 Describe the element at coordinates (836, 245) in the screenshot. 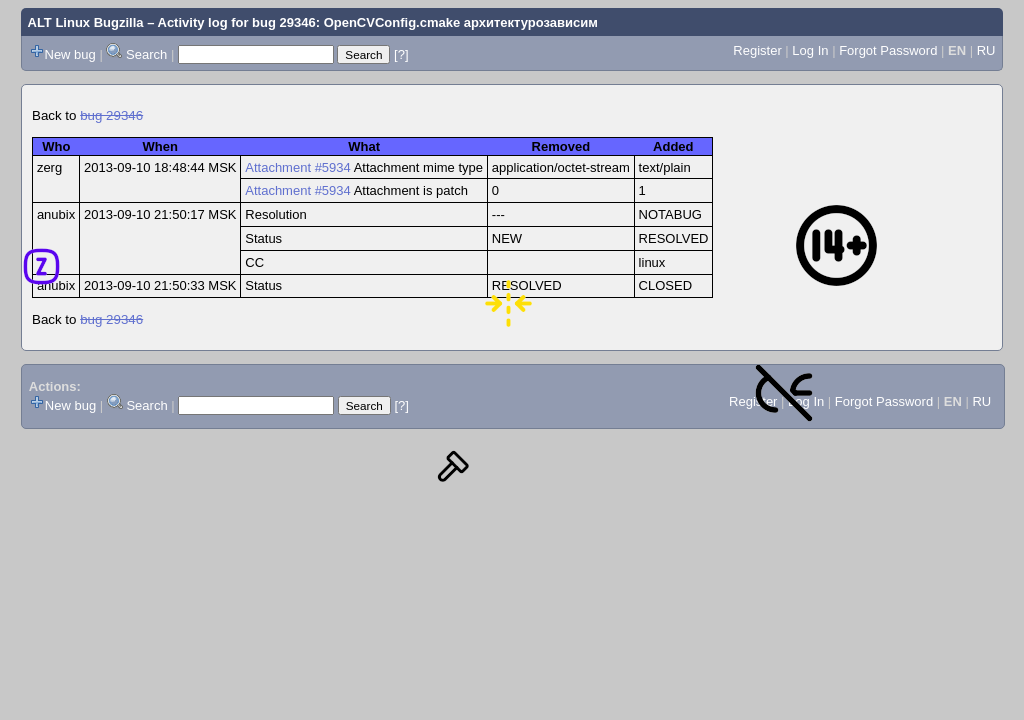

I see `indicates content rated for ages 14 and older` at that location.